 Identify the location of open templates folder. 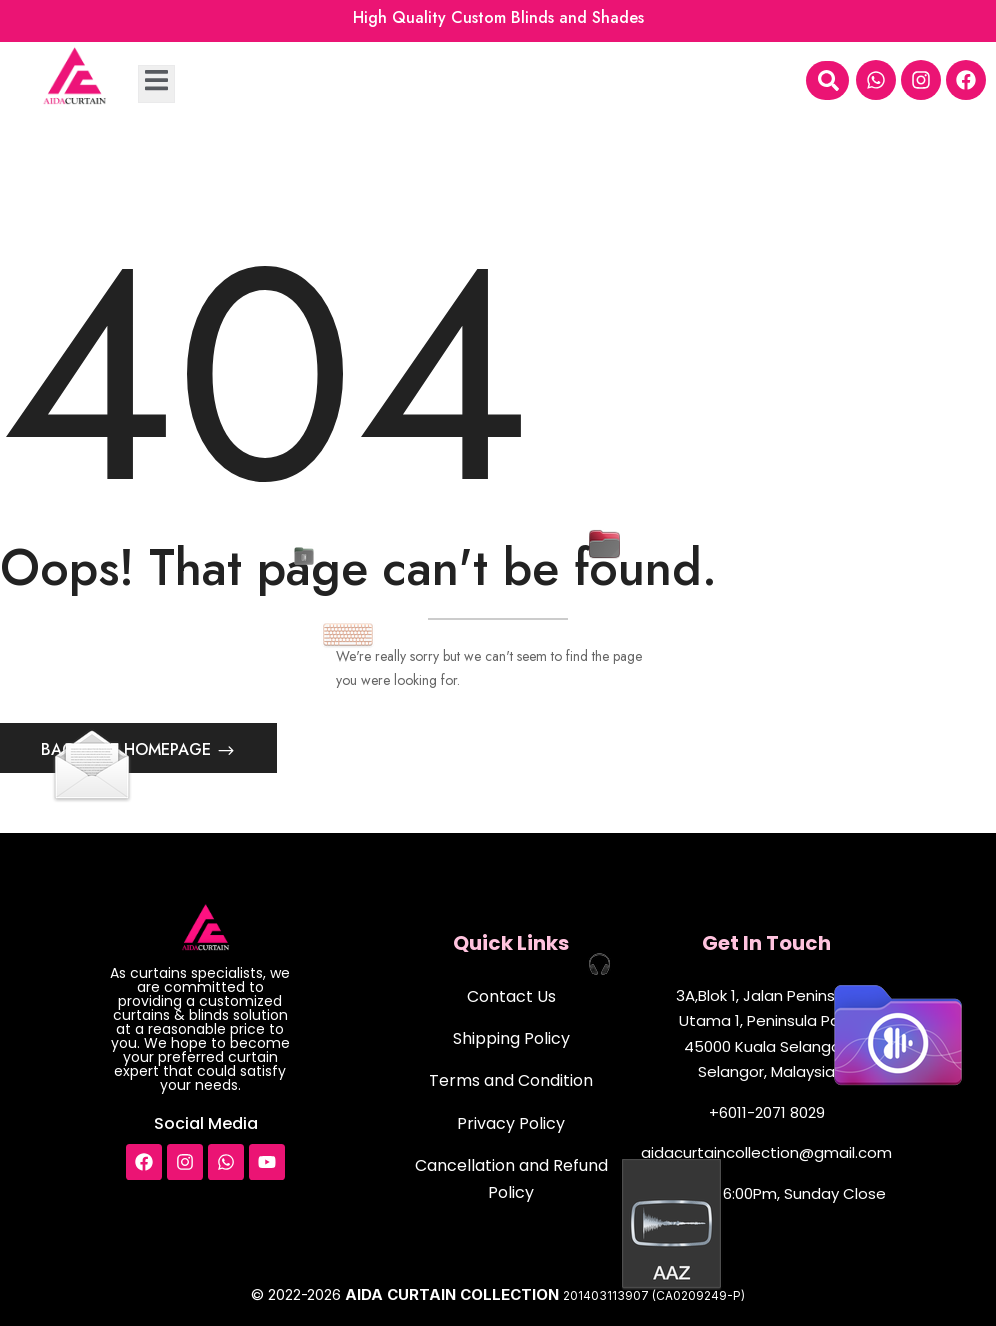
(304, 556).